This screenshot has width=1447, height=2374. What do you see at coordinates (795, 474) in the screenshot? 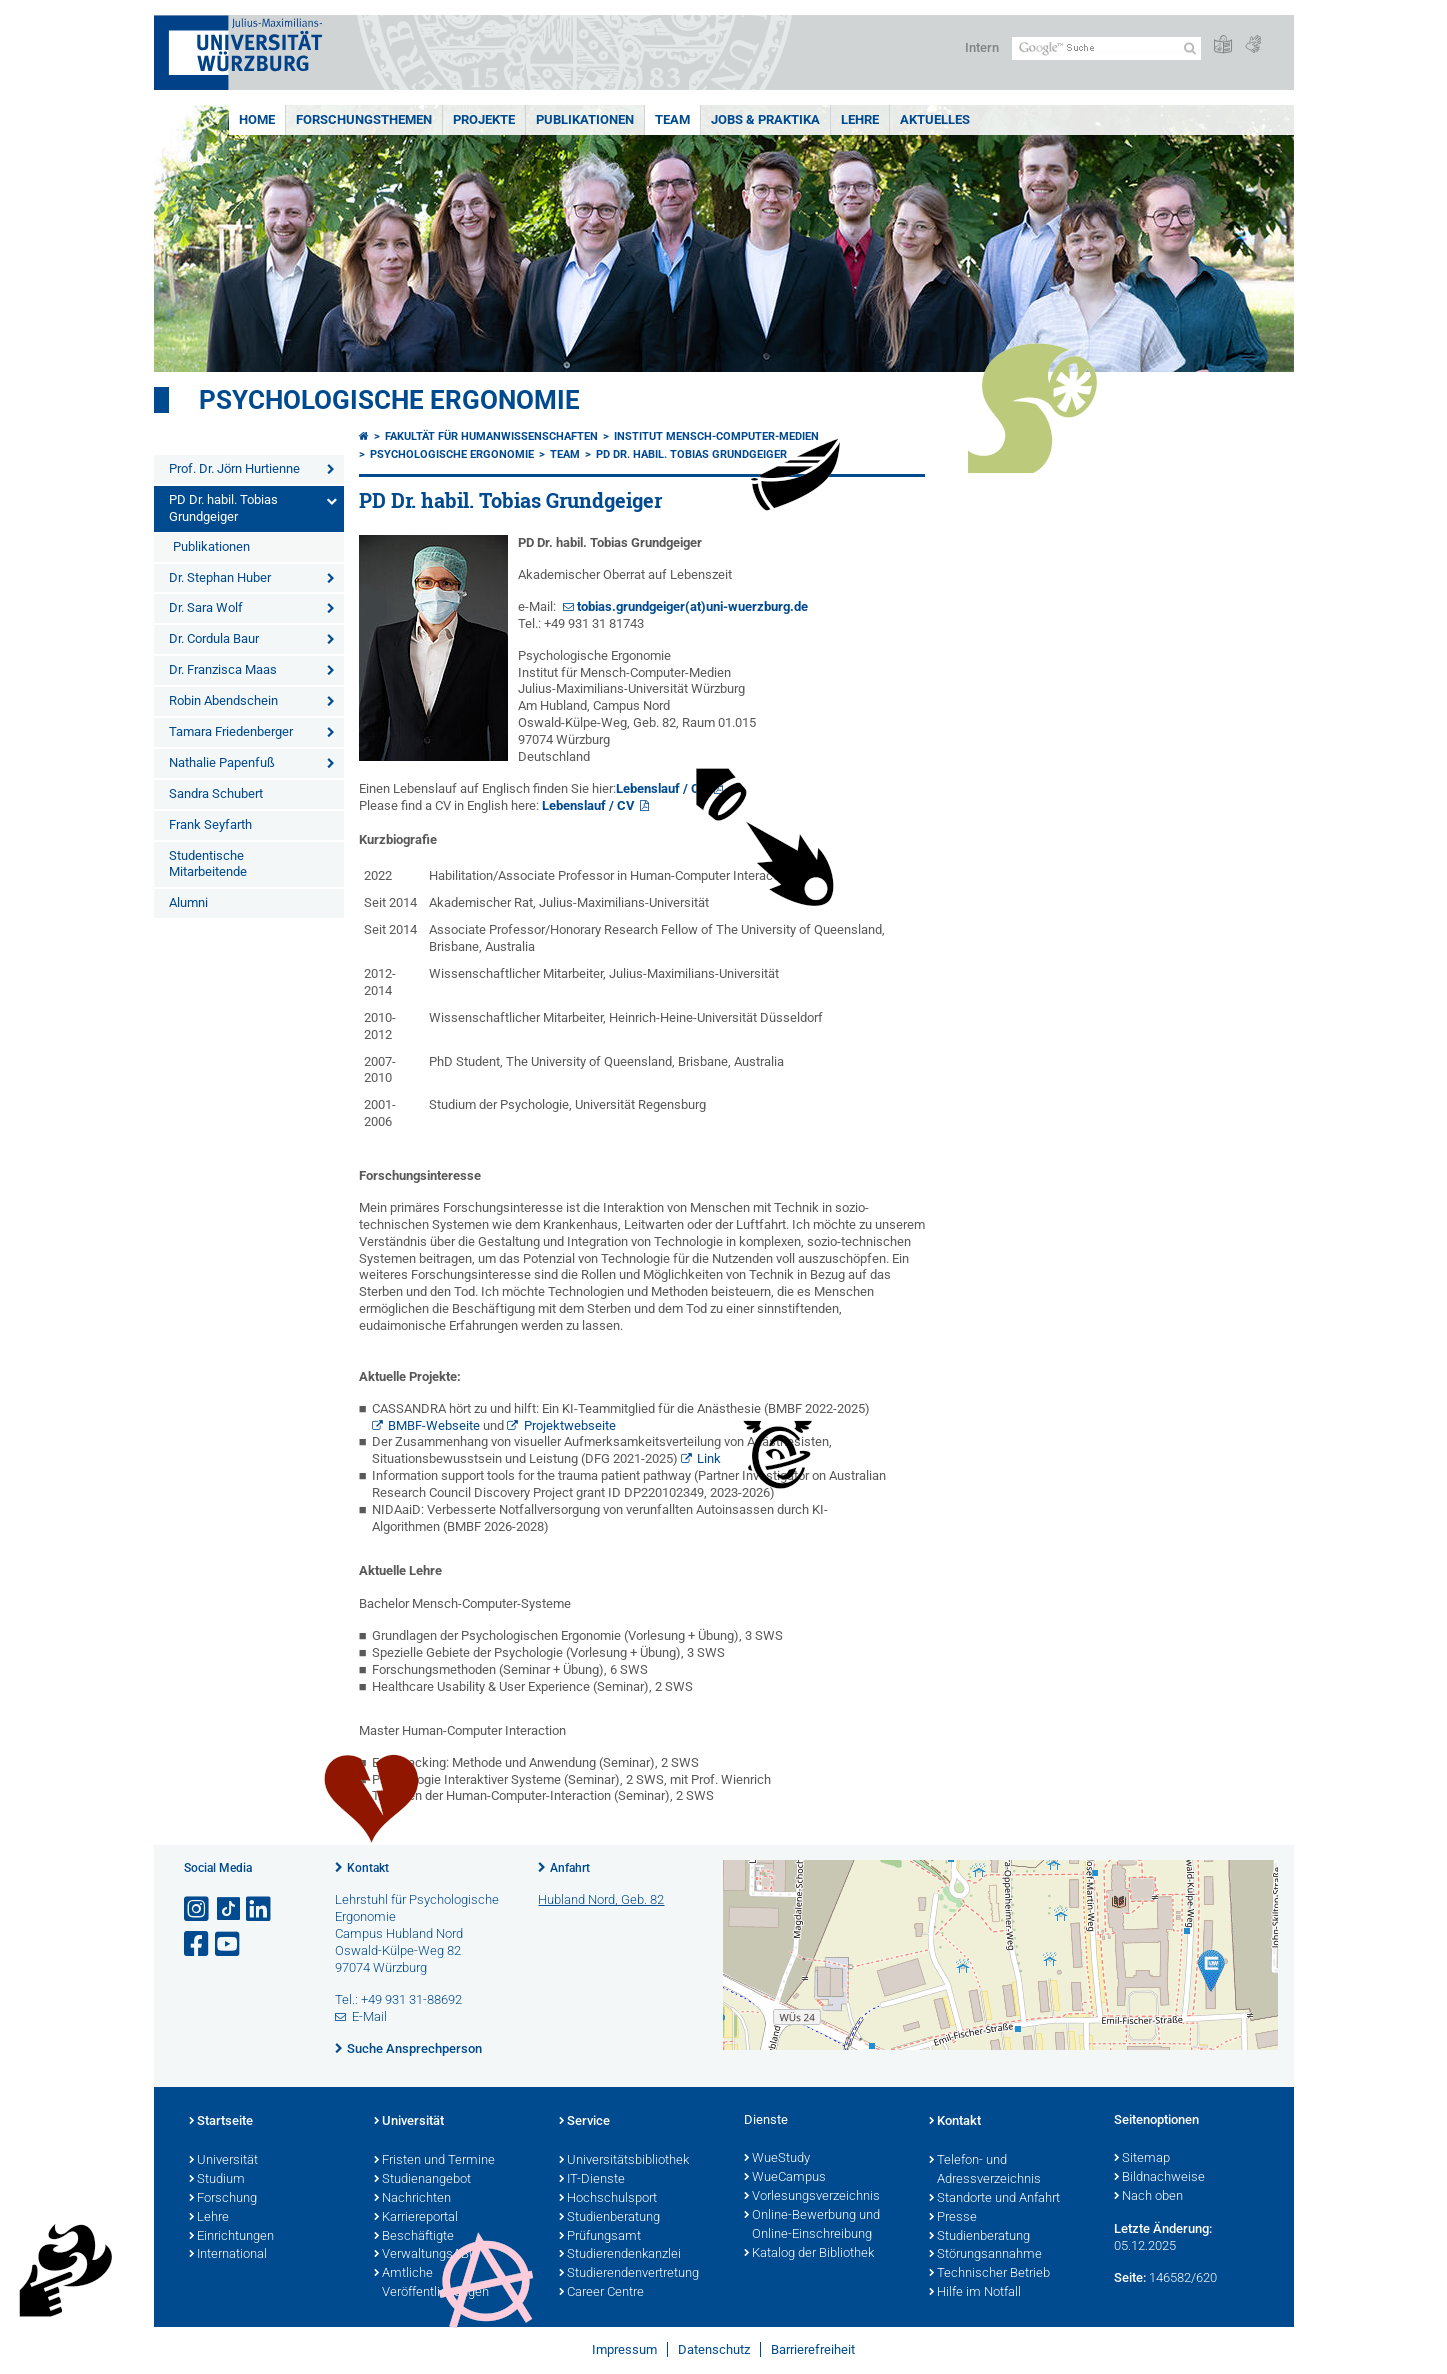
I see `access canoe or kayak rental options` at bounding box center [795, 474].